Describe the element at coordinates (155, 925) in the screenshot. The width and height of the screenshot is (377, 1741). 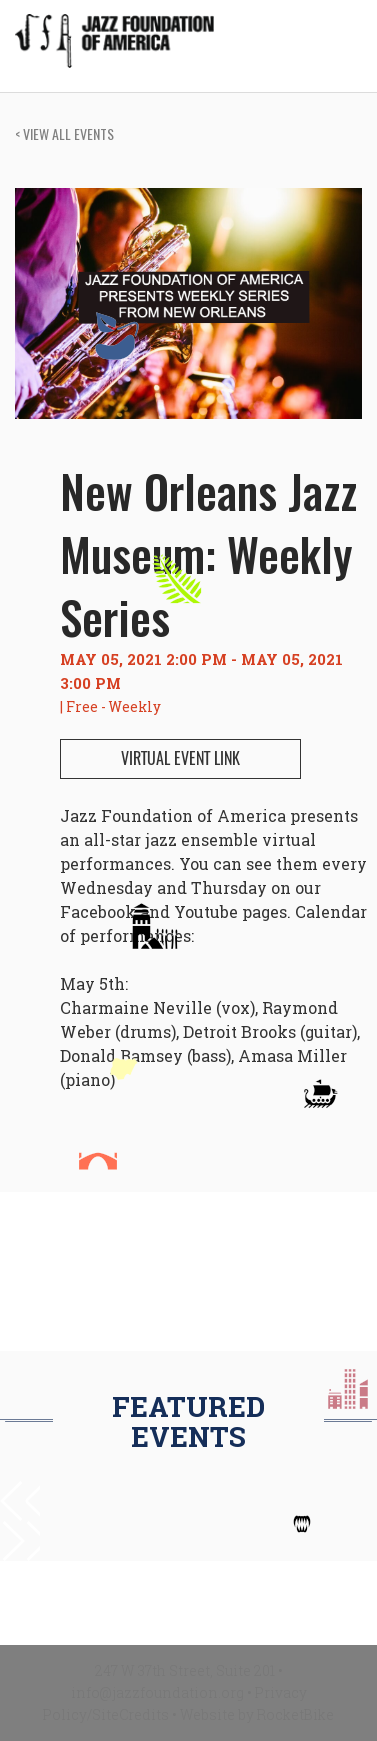
I see `granary or grain storage building in a farming game` at that location.